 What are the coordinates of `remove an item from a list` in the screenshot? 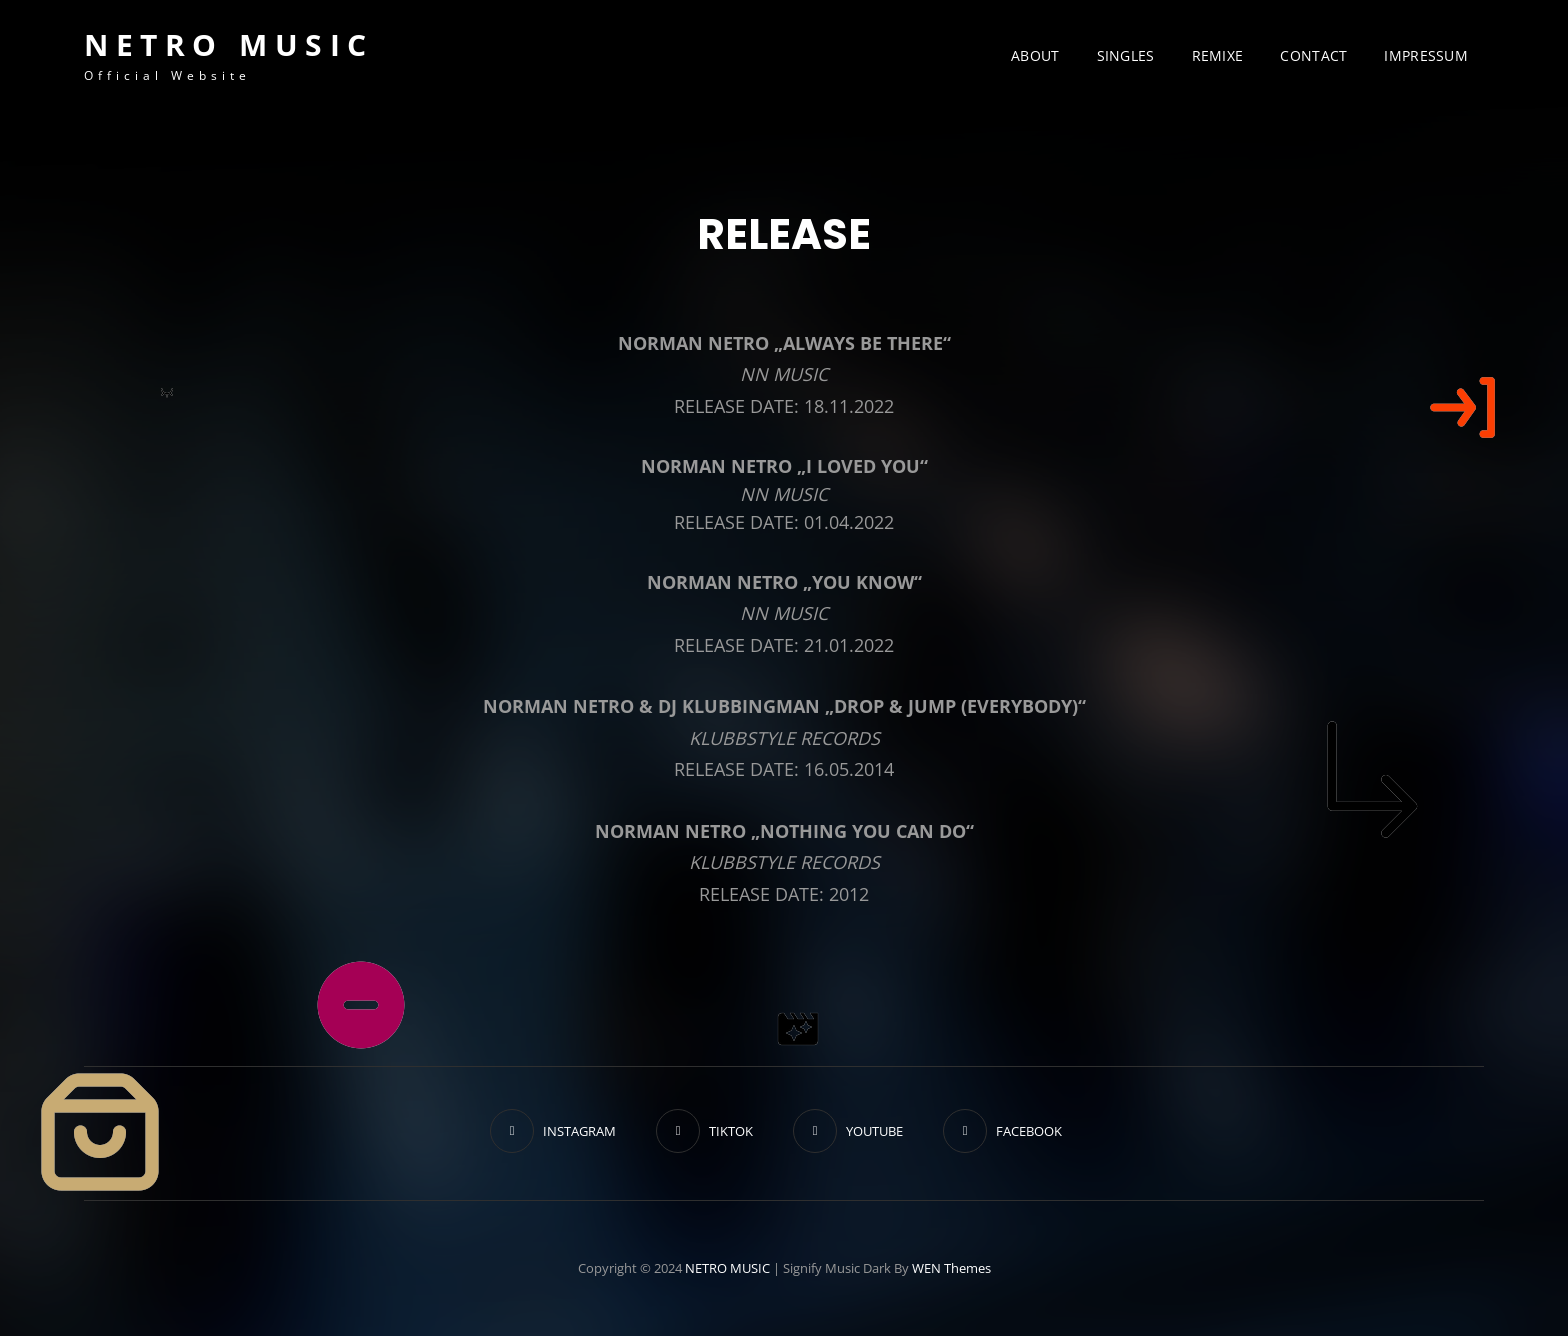 It's located at (361, 1005).